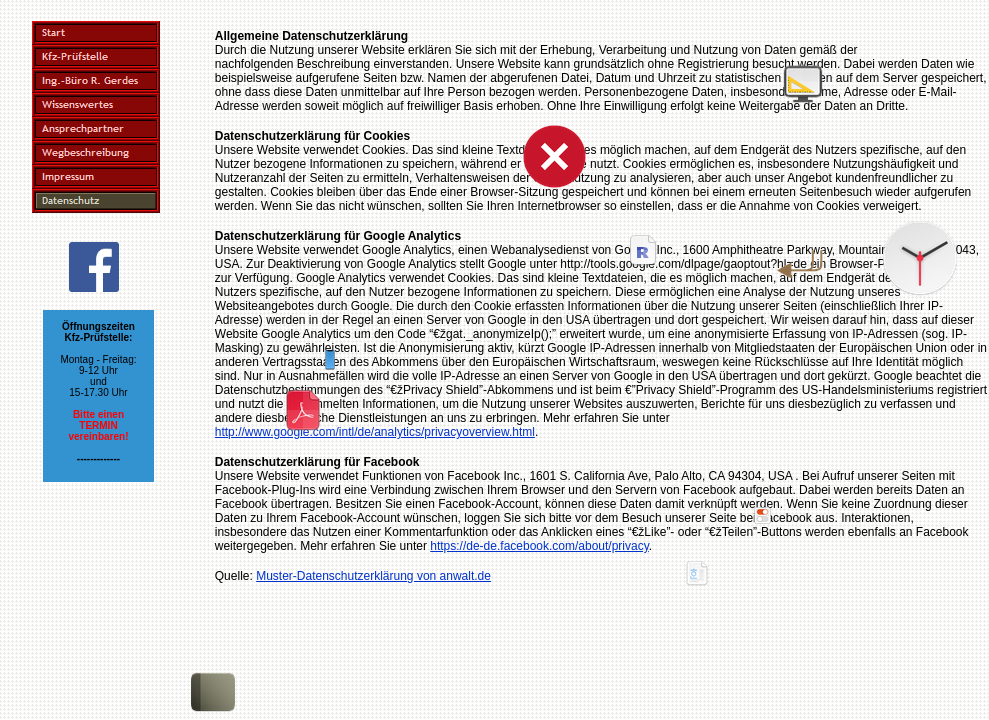 The height and width of the screenshot is (720, 989). I want to click on cancel or close the current action, so click(554, 156).